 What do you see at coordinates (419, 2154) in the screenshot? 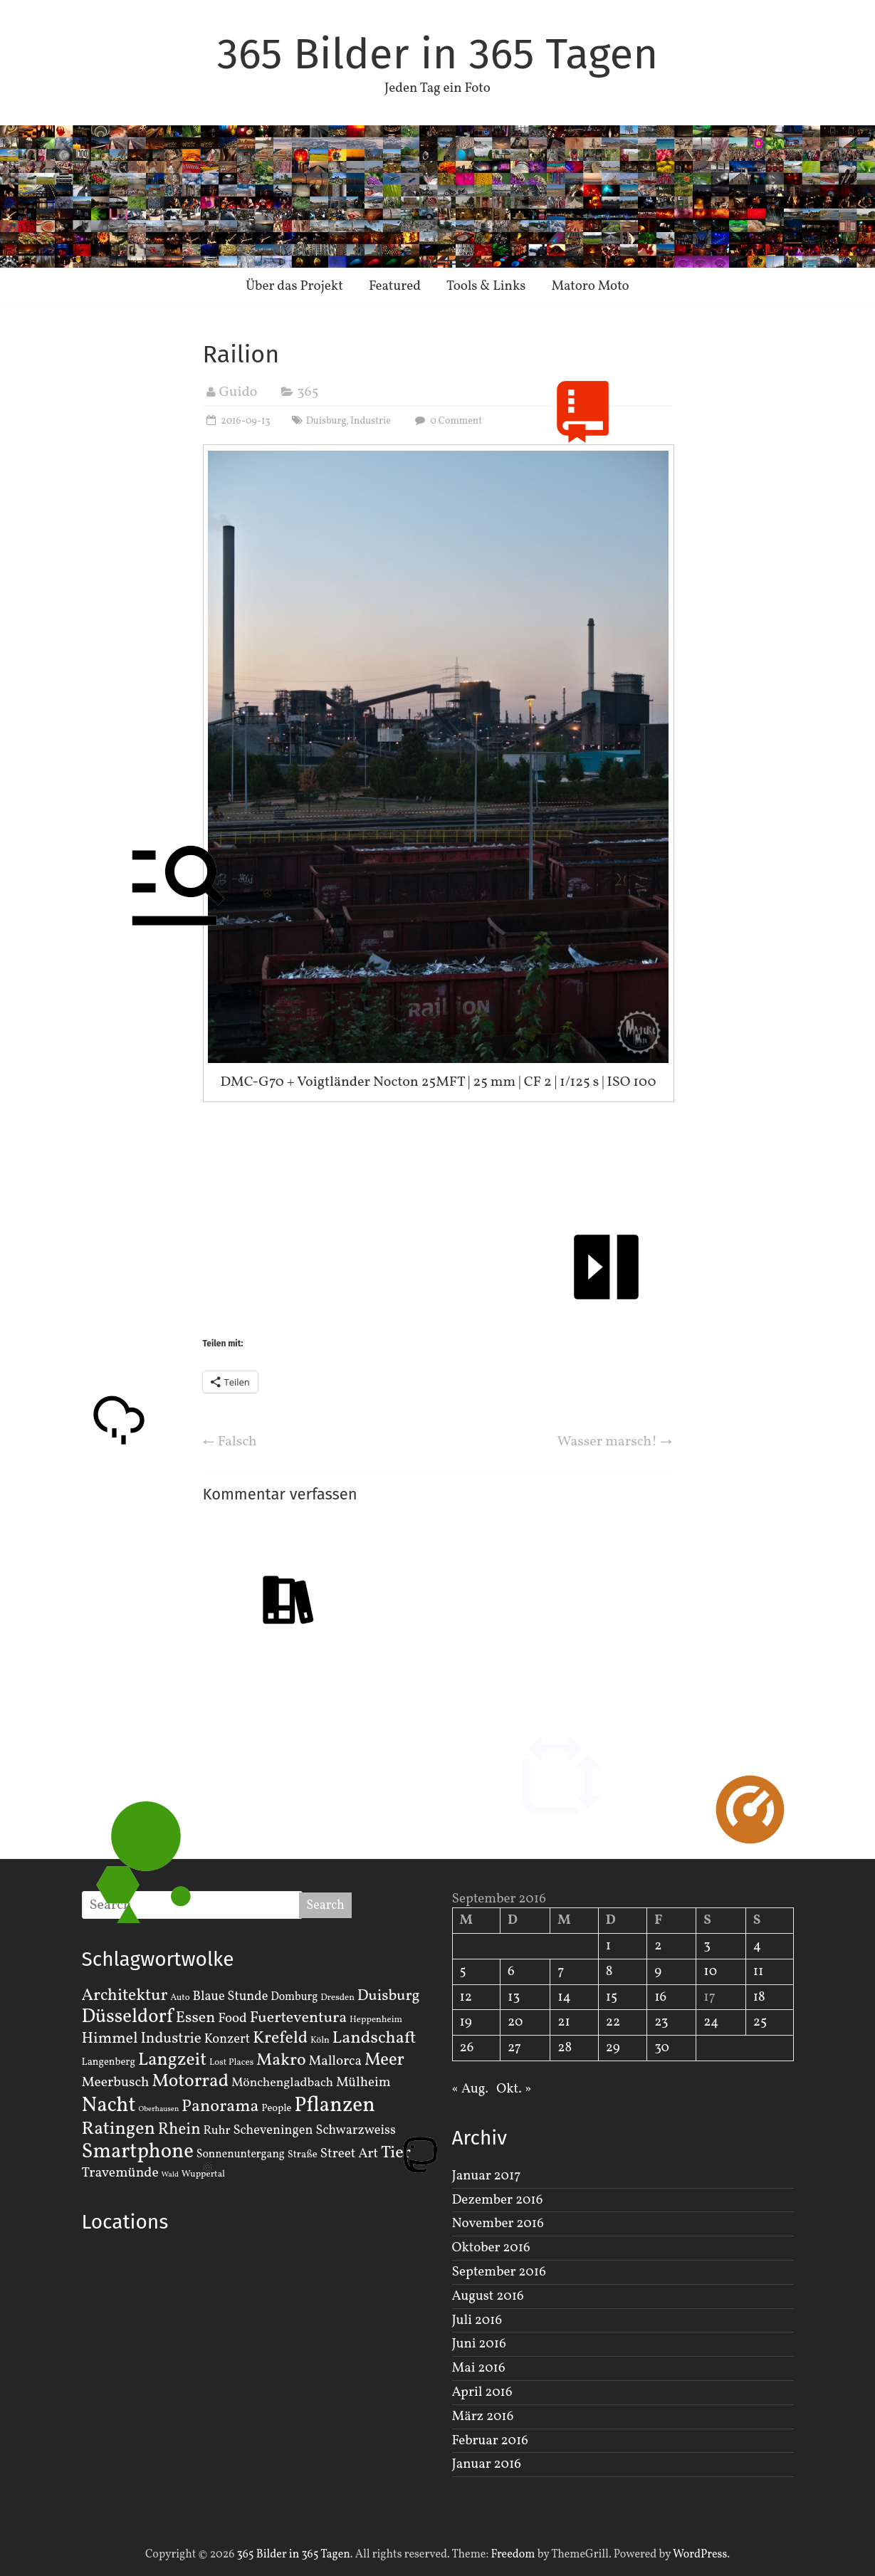
I see `open mastodon app` at bounding box center [419, 2154].